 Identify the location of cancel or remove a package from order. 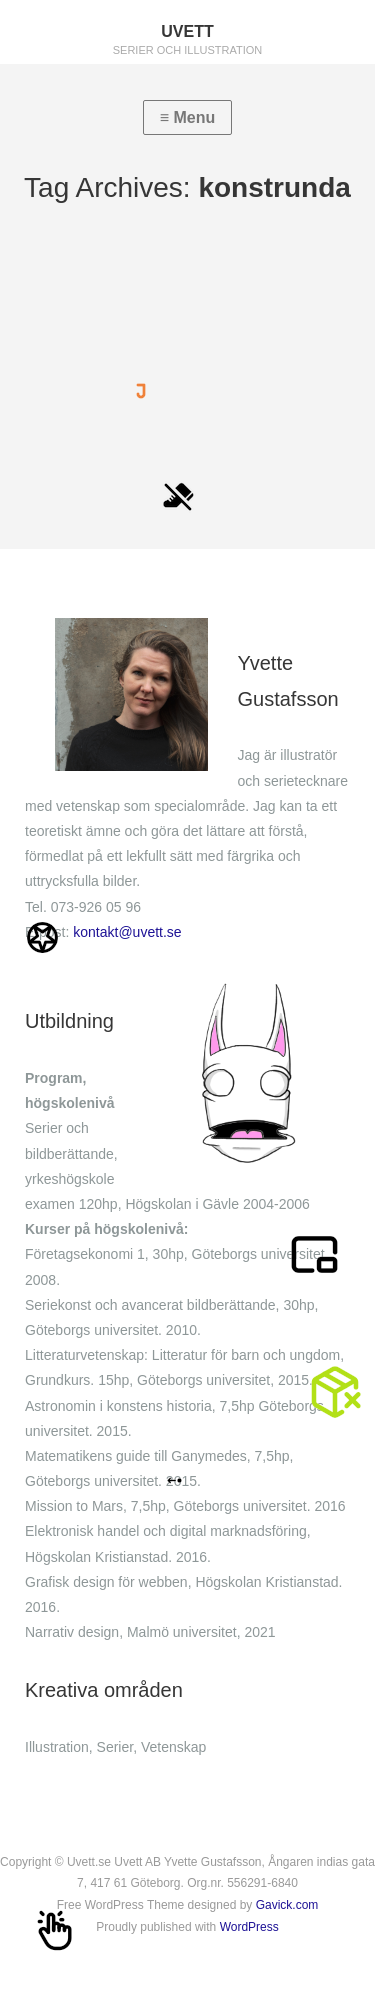
(335, 1392).